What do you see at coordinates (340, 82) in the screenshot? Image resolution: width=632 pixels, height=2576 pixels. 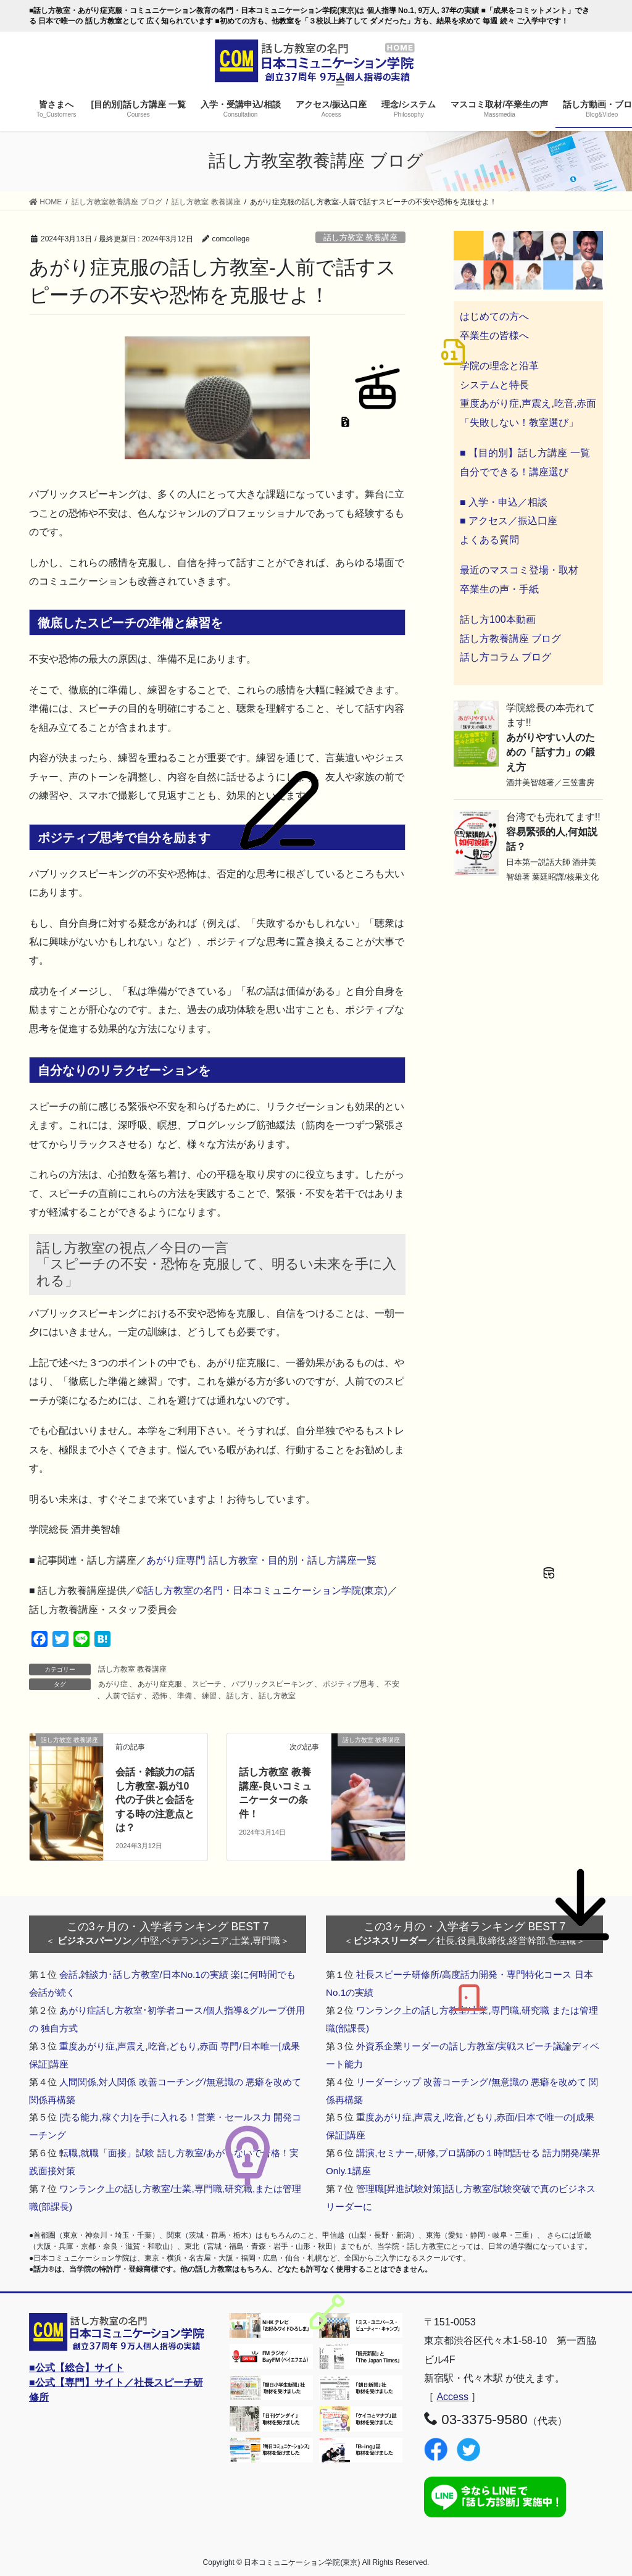 I see `justify text alignment` at bounding box center [340, 82].